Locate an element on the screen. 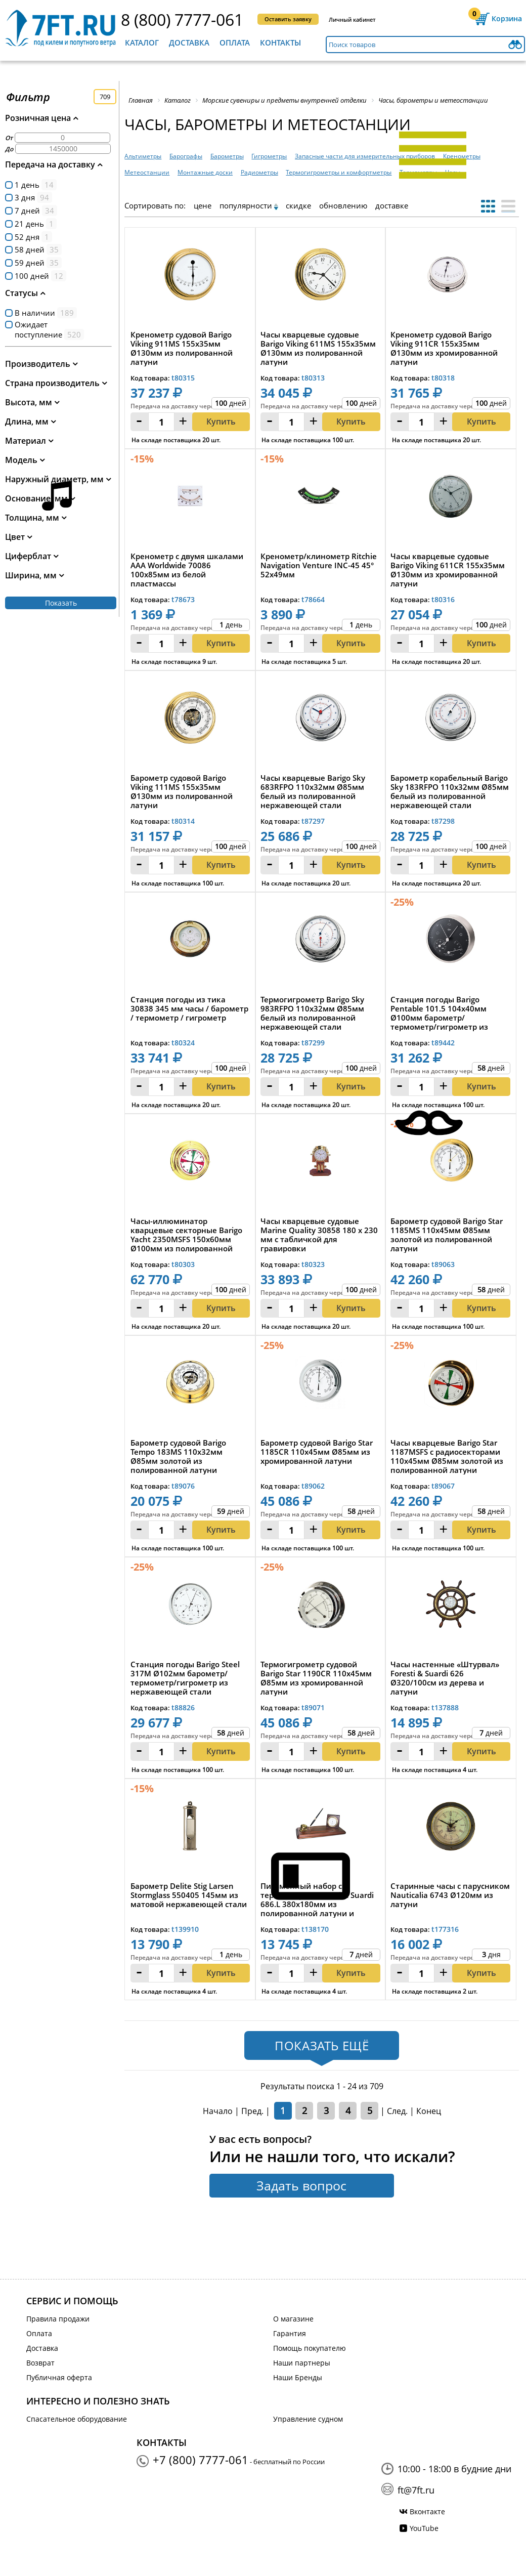 The width and height of the screenshot is (526, 2576). switch to list view is located at coordinates (432, 155).